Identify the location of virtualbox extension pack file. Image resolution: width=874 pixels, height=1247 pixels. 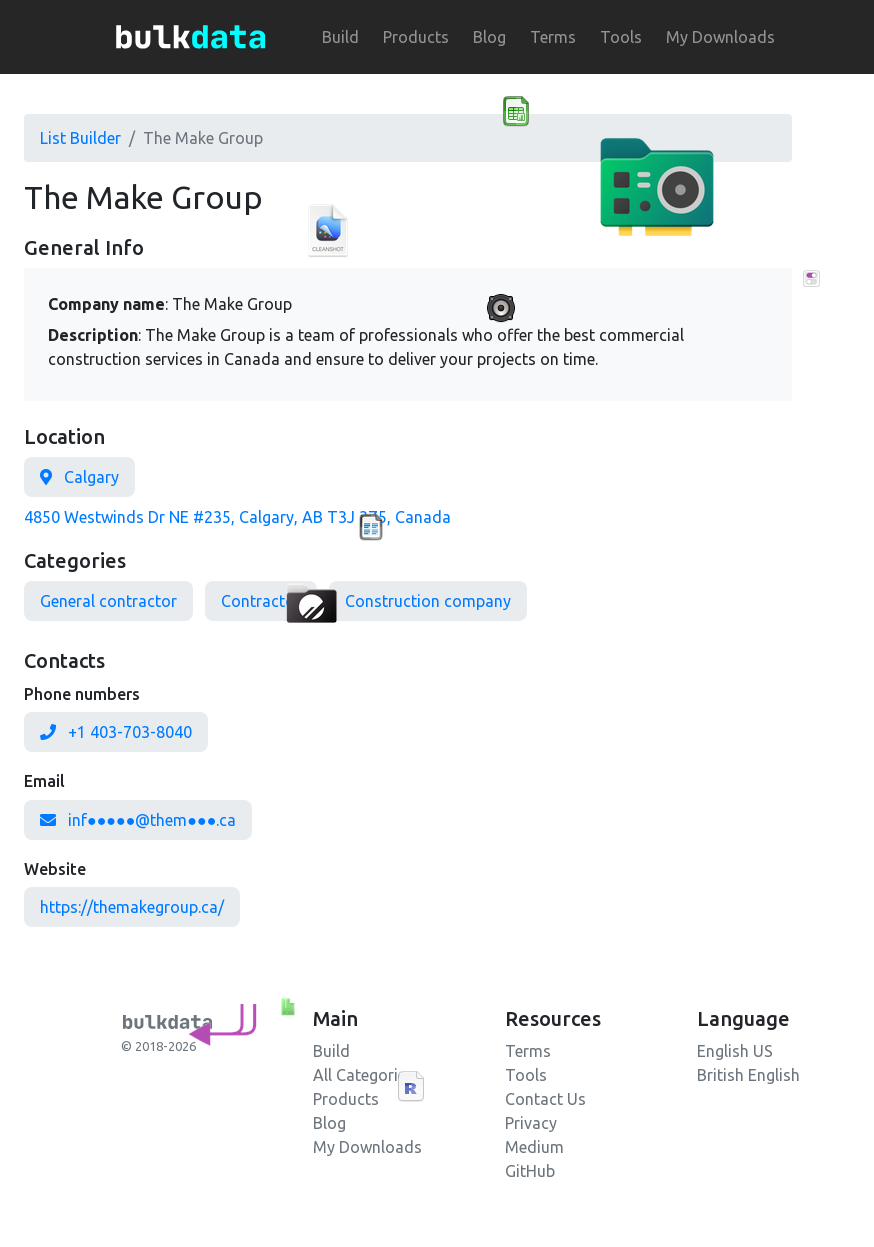
(288, 1007).